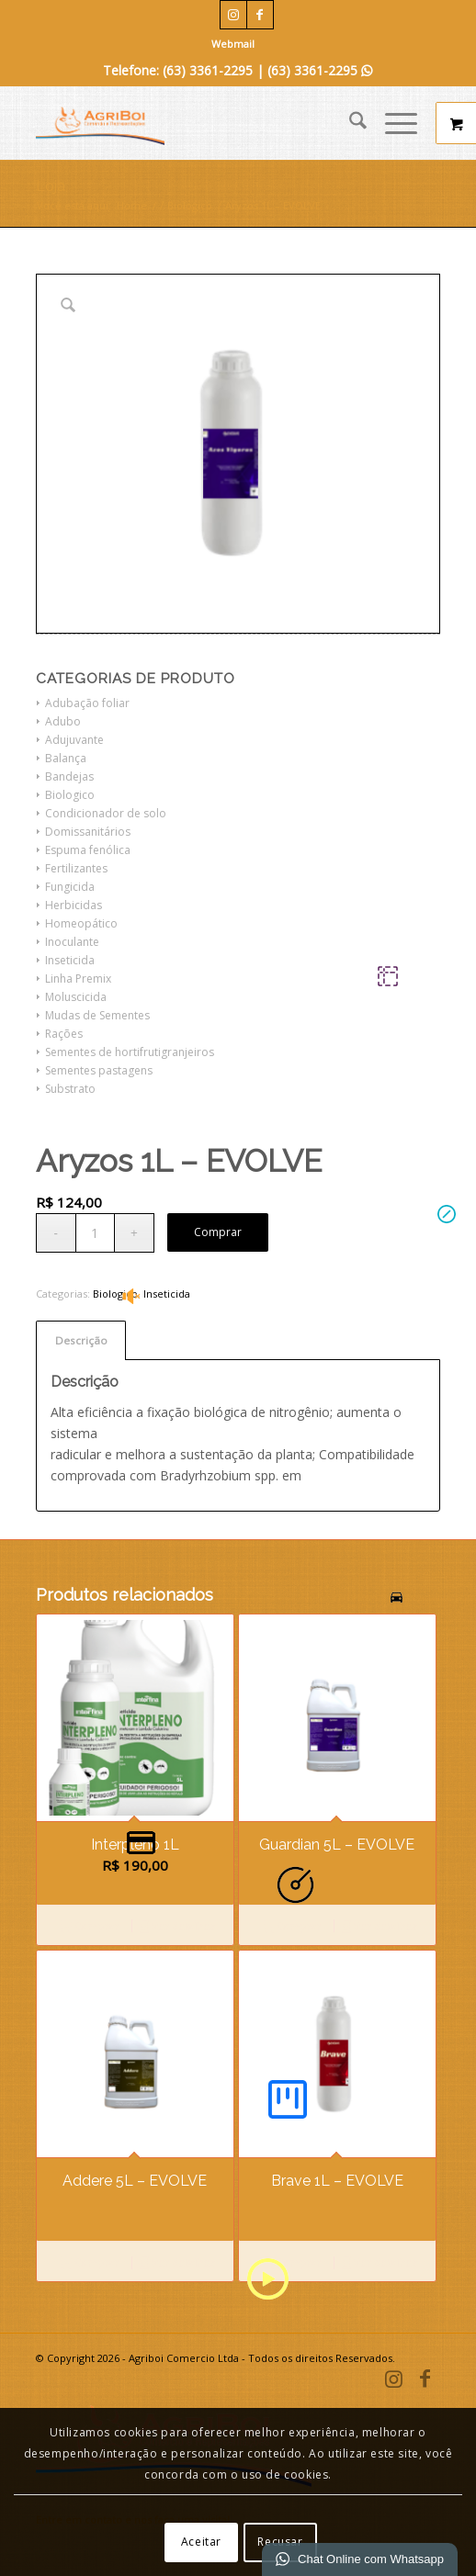 The height and width of the screenshot is (2576, 476). I want to click on time to leave notification for upcoming trip, so click(396, 1597).